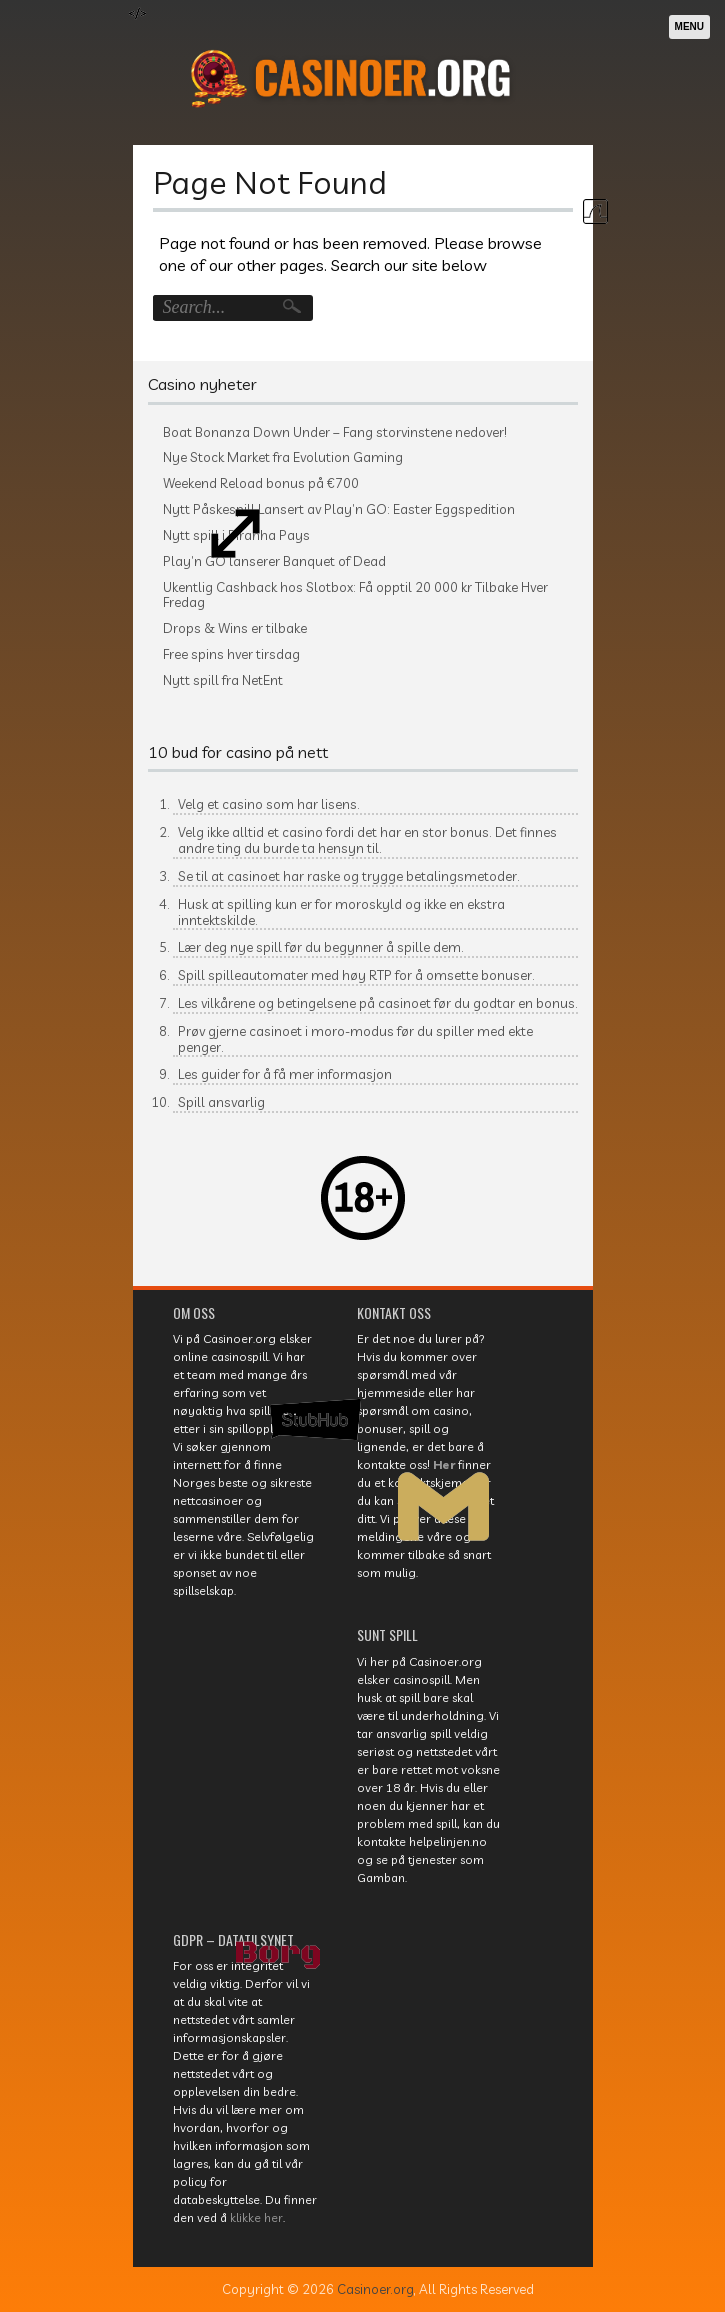 This screenshot has height=2312, width=725. I want to click on open the StubHub app, so click(315, 1419).